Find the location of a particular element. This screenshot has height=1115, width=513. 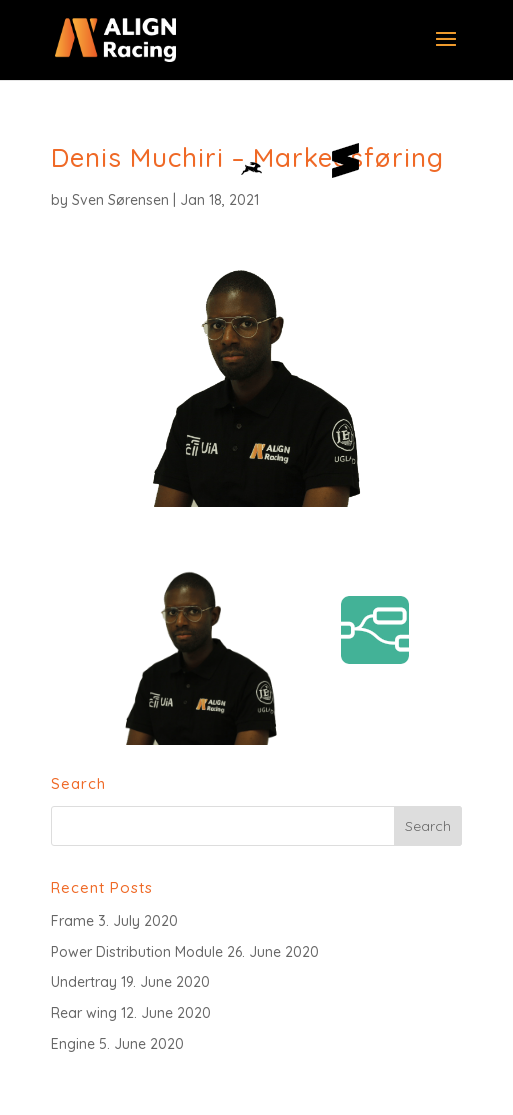

open Node-RED flow editor is located at coordinates (375, 630).